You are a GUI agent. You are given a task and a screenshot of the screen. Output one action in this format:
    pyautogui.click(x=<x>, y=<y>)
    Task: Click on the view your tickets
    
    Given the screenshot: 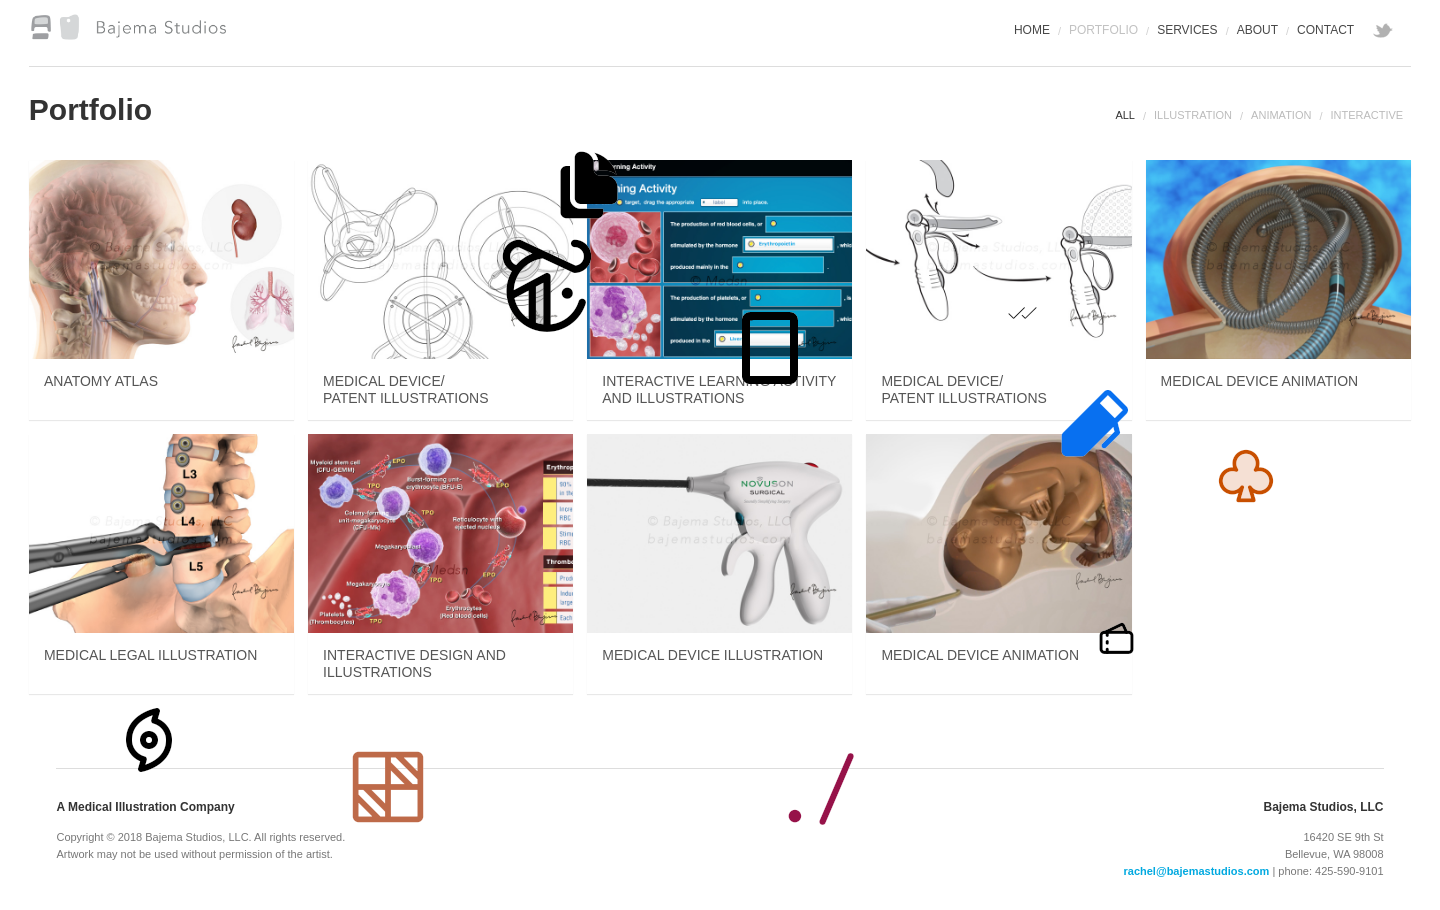 What is the action you would take?
    pyautogui.click(x=1116, y=638)
    